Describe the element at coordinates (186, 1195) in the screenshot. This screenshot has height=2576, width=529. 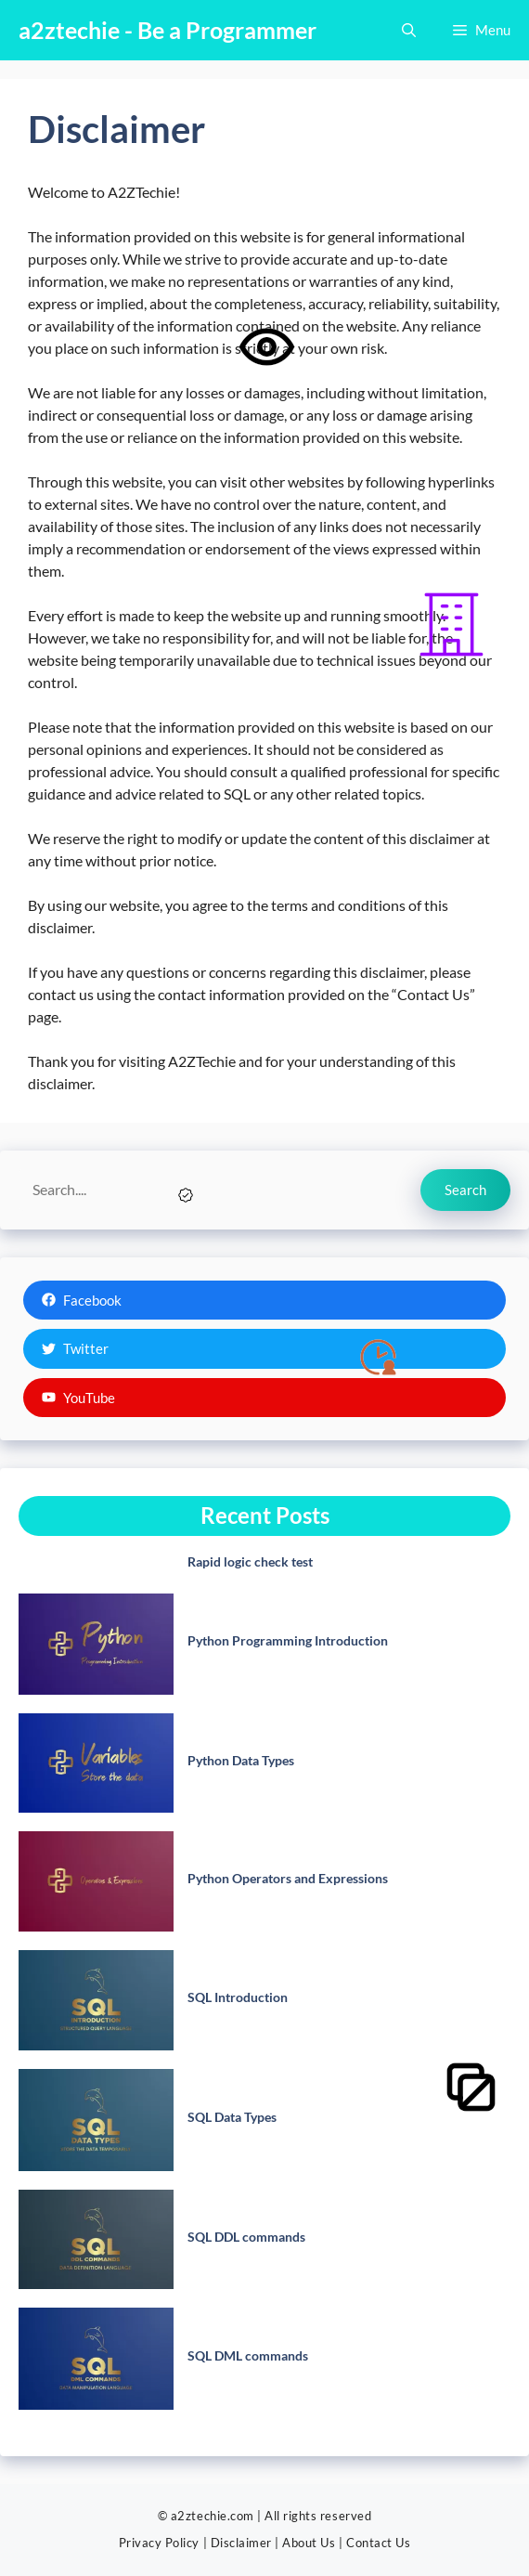
I see `verified or authenticated status` at that location.